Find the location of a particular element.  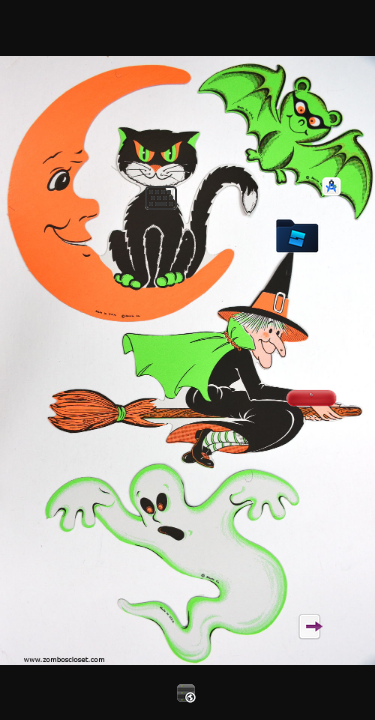

open android studio is located at coordinates (331, 186).